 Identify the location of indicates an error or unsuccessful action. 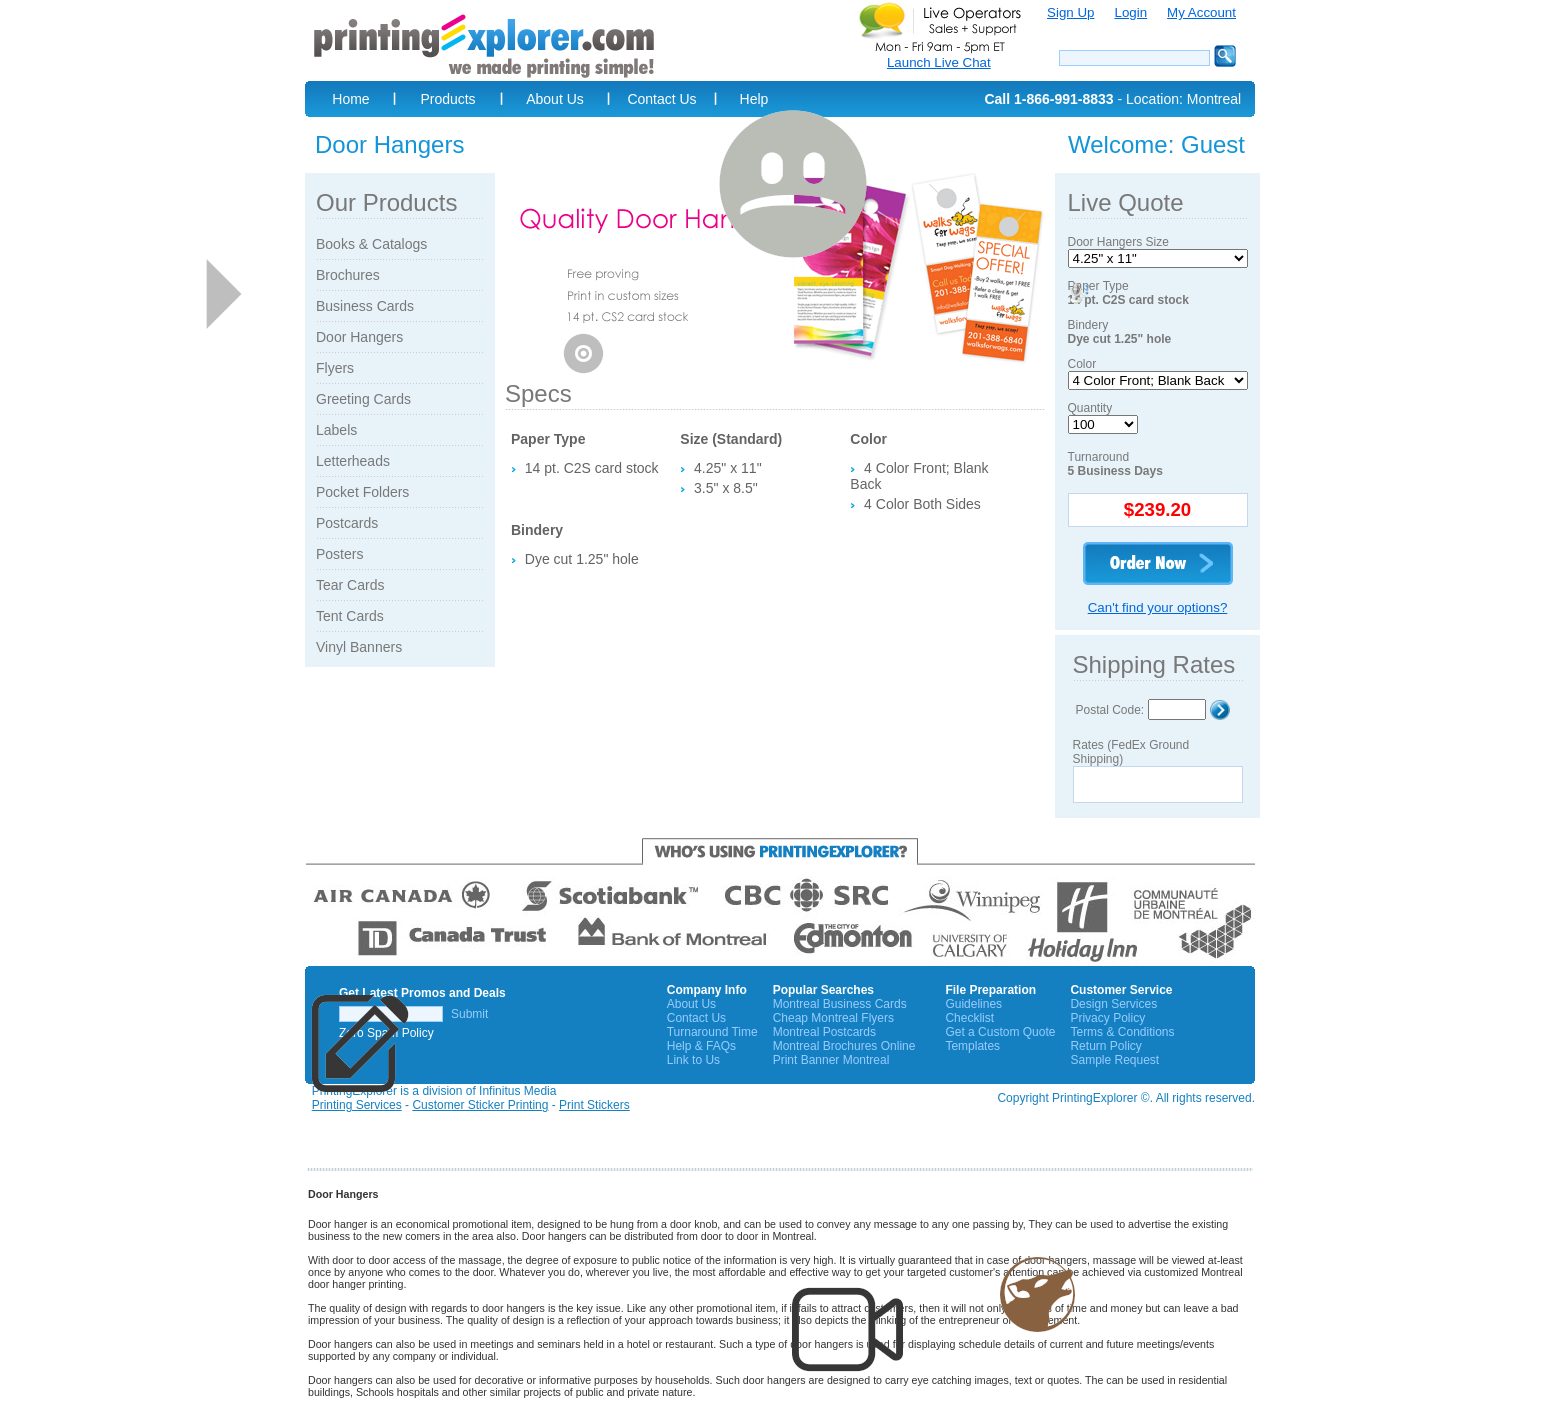
(793, 184).